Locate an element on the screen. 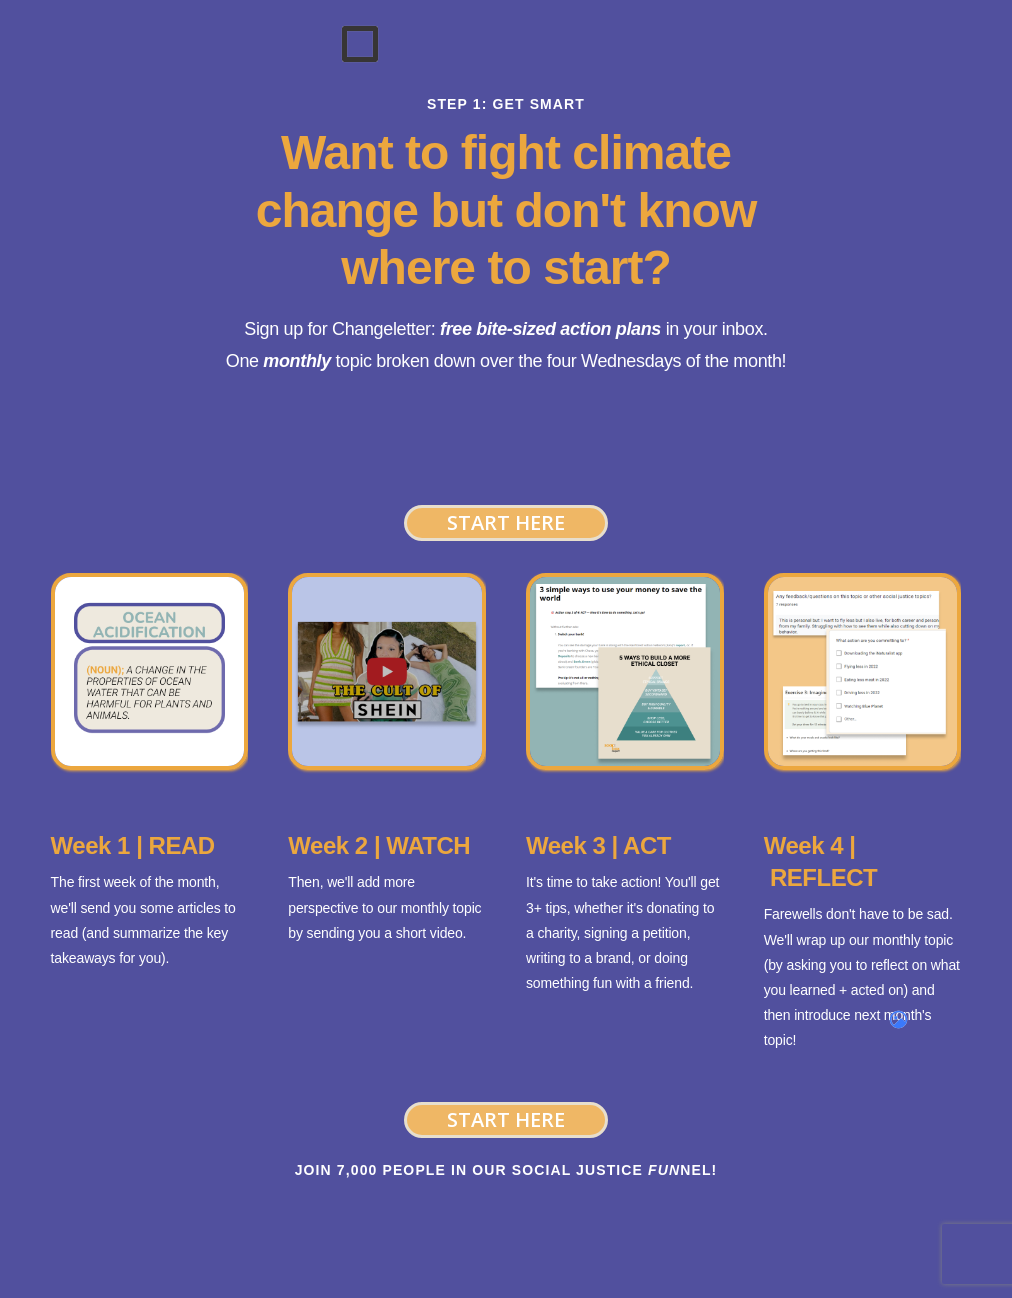 Image resolution: width=1012 pixels, height=1298 pixels. view image or photo gallery is located at coordinates (898, 1019).